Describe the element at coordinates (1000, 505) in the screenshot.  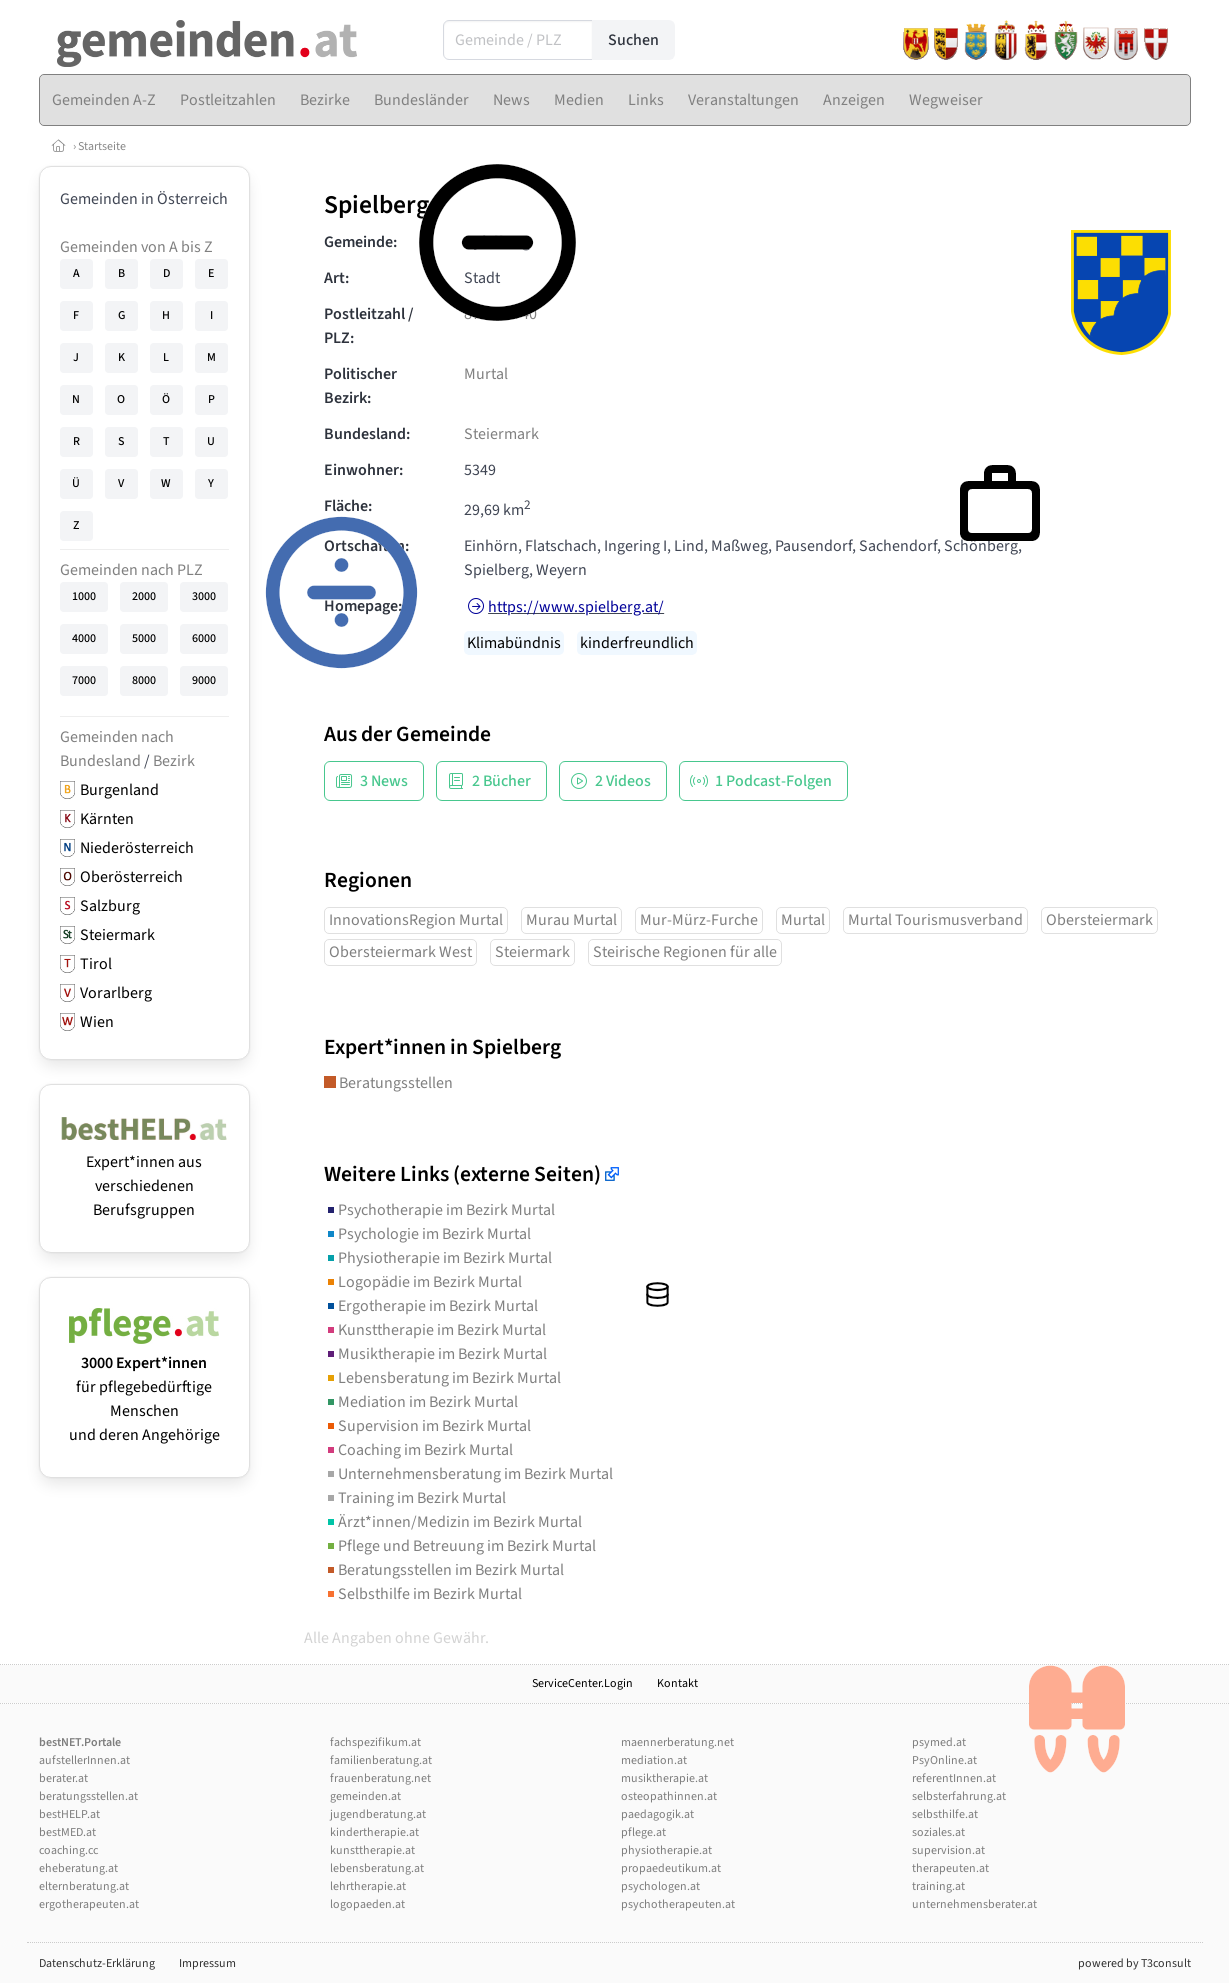
I see `view work or job-related content` at that location.